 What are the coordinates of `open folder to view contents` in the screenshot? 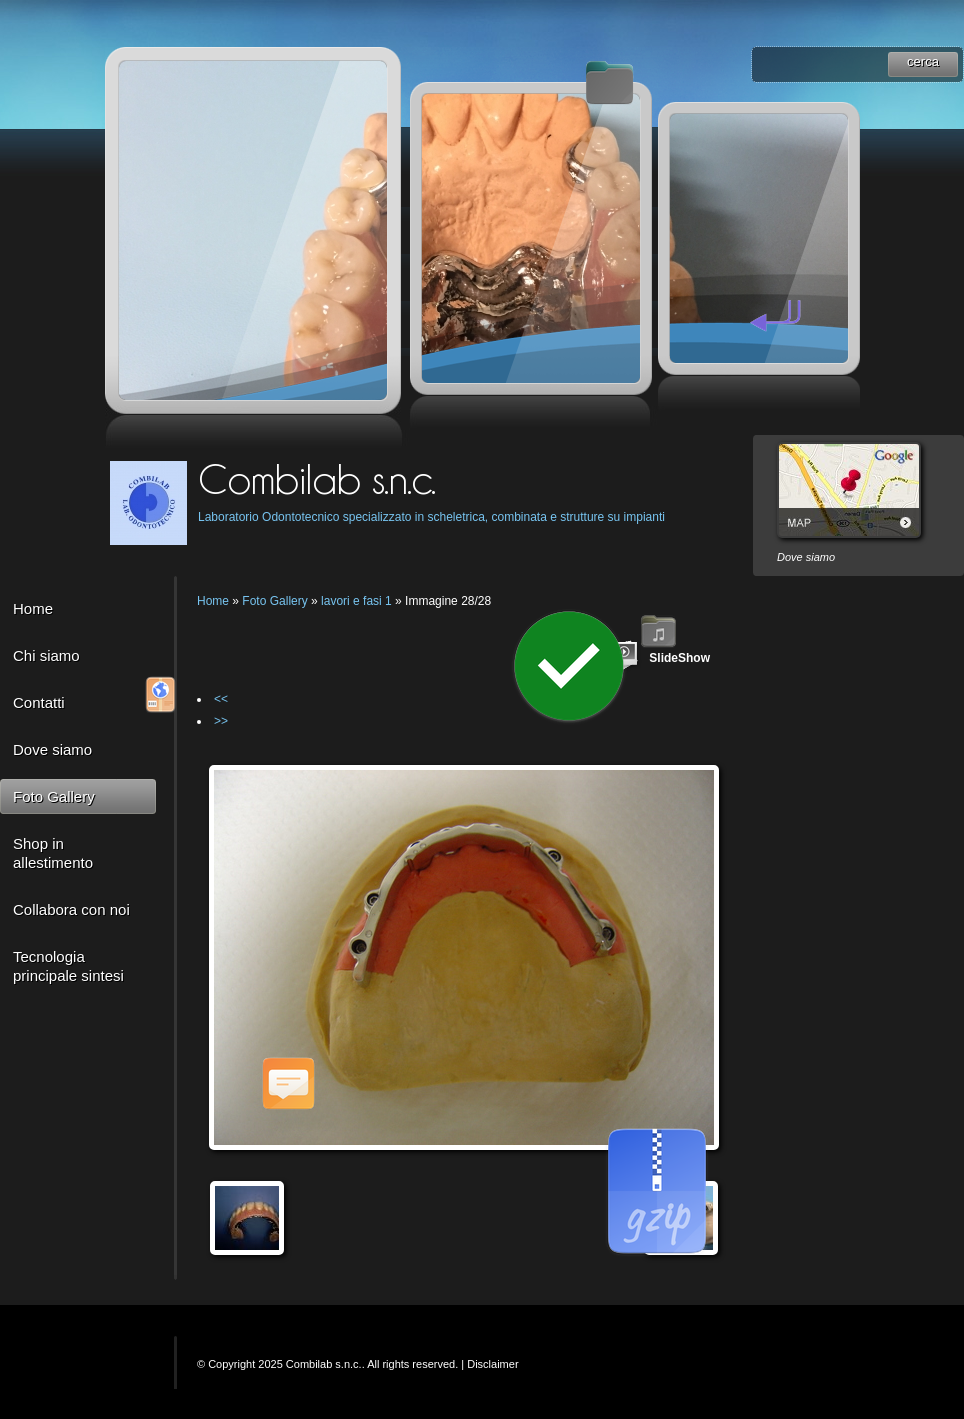 It's located at (609, 82).